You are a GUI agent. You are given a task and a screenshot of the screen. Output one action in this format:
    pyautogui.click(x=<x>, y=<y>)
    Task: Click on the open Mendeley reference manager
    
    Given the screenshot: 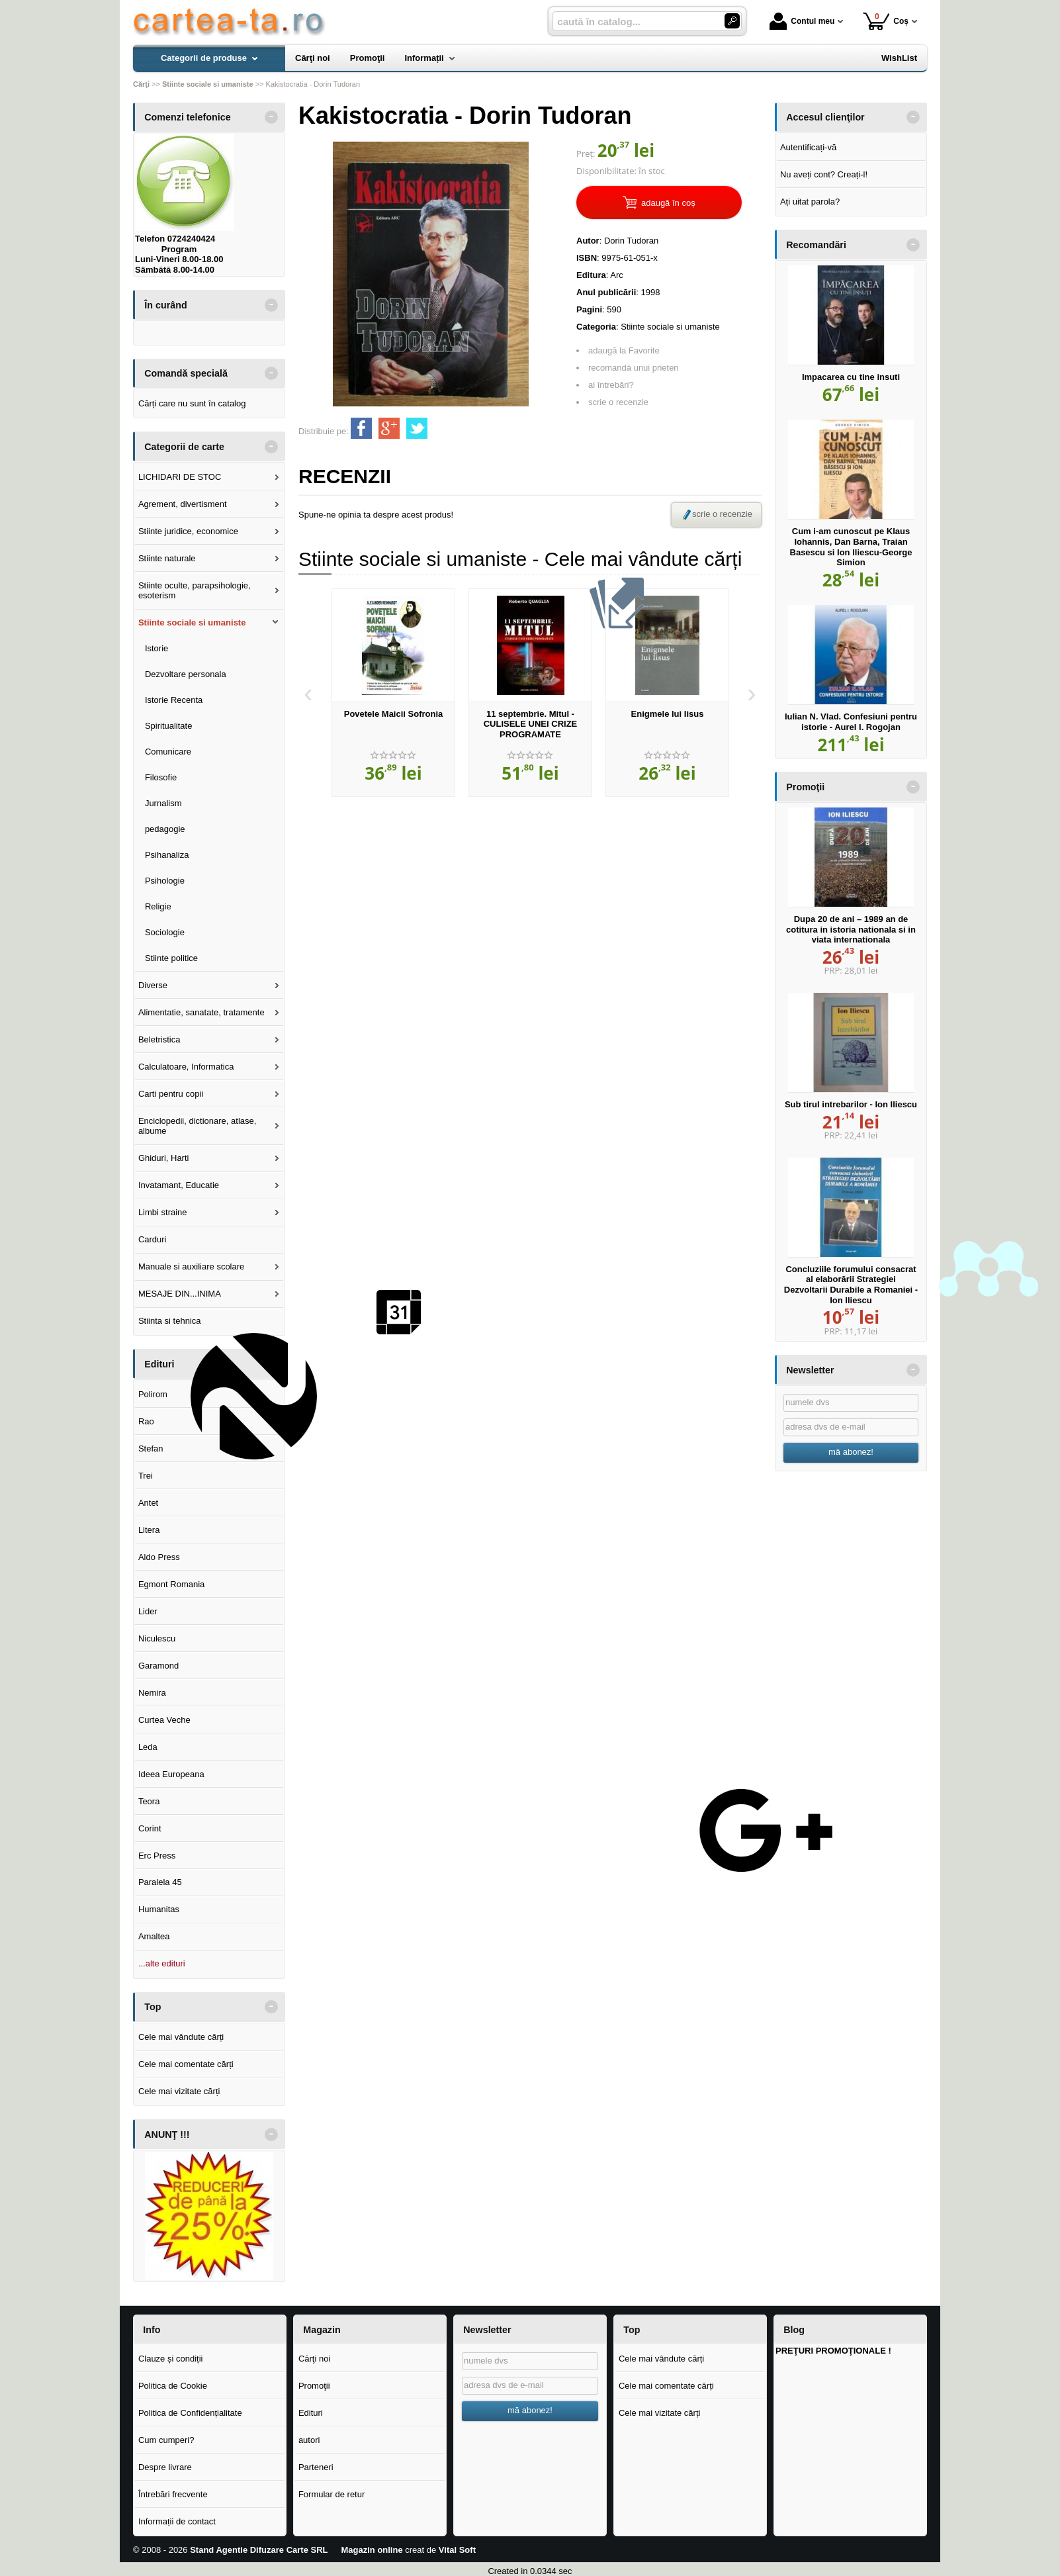 What is the action you would take?
    pyautogui.click(x=989, y=1269)
    